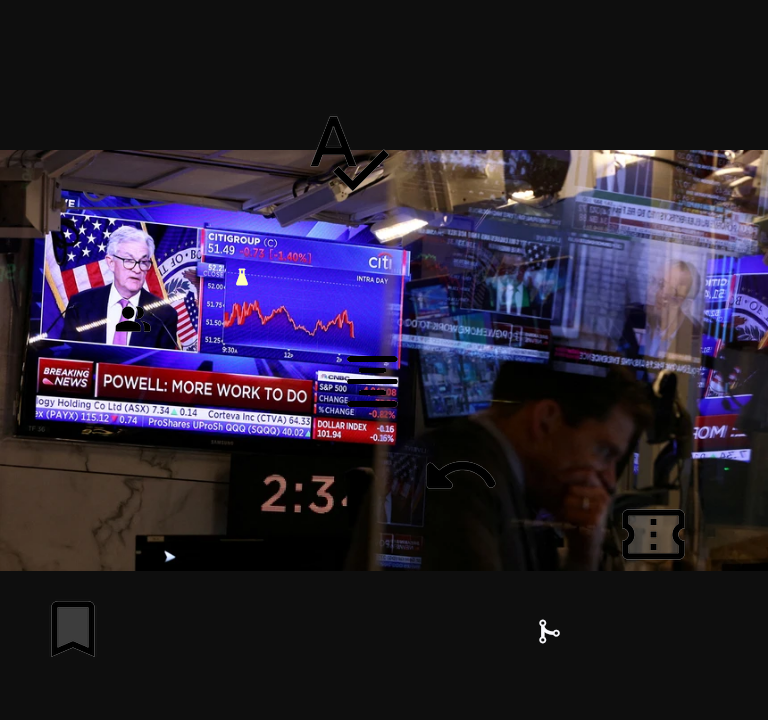 This screenshot has width=768, height=720. What do you see at coordinates (73, 629) in the screenshot?
I see `save this item for later` at bounding box center [73, 629].